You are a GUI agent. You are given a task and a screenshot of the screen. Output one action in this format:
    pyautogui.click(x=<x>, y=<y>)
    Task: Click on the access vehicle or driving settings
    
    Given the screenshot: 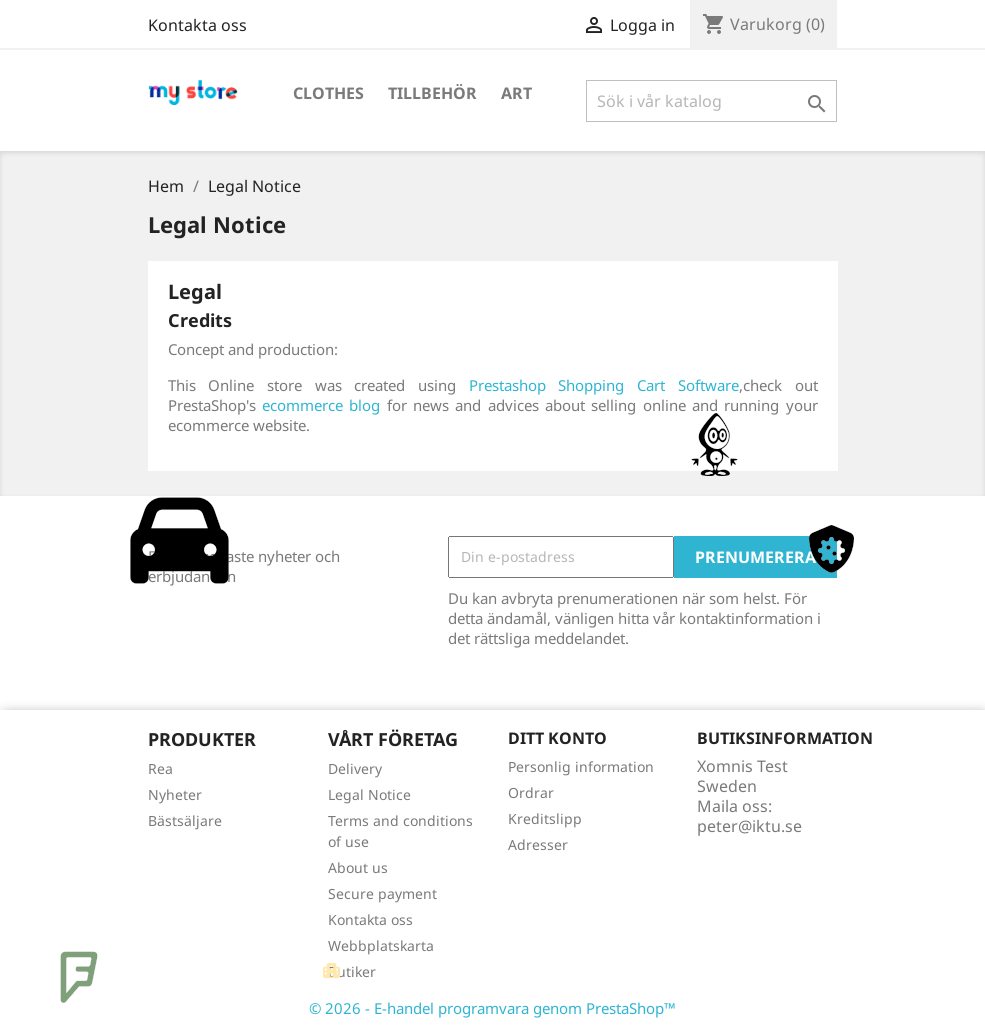 What is the action you would take?
    pyautogui.click(x=179, y=540)
    